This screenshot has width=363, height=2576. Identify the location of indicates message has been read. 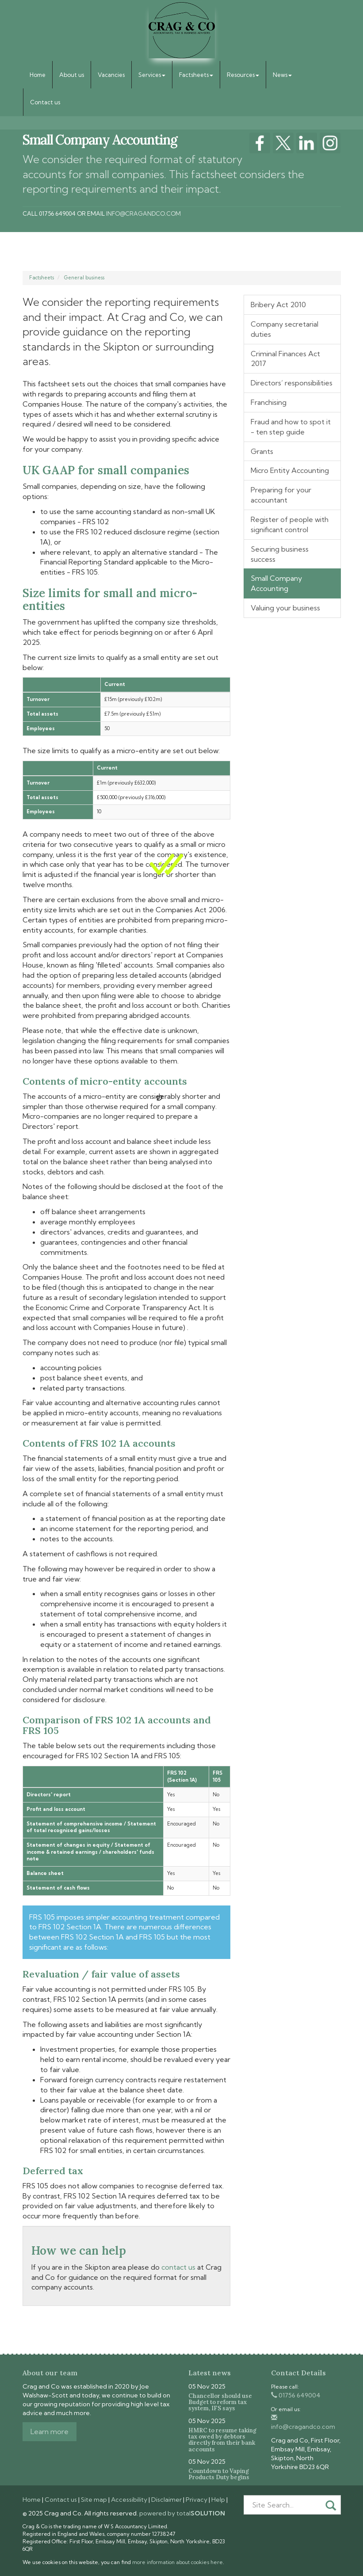
(165, 864).